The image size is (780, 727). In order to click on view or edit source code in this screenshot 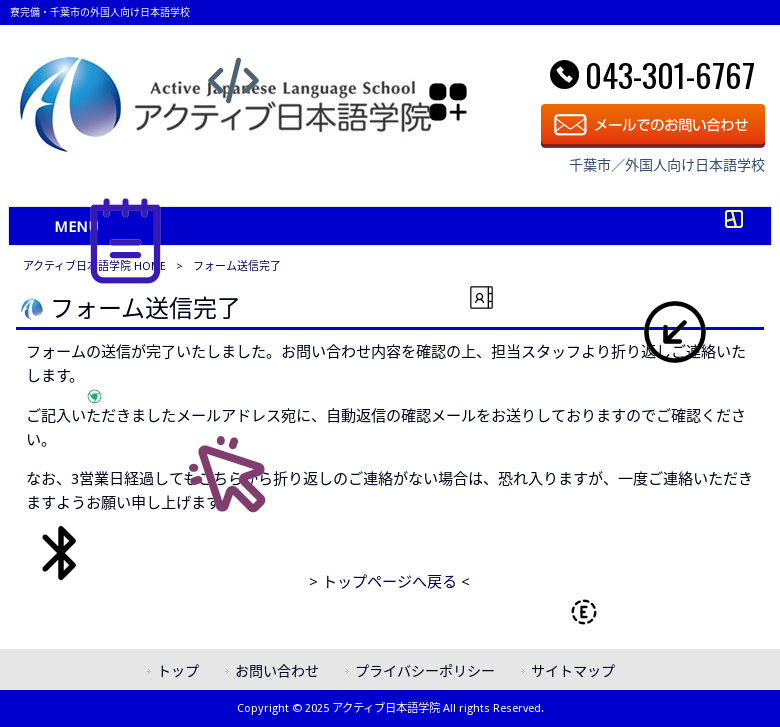, I will do `click(233, 80)`.